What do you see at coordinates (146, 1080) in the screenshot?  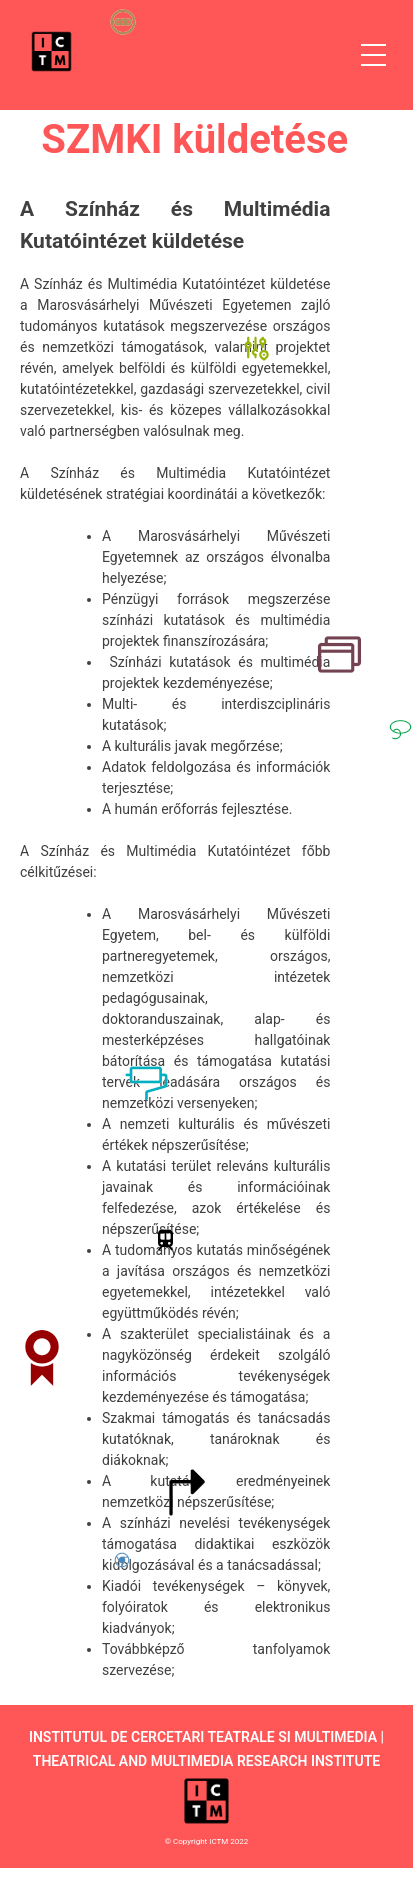 I see `customize theme or appearance settings` at bounding box center [146, 1080].